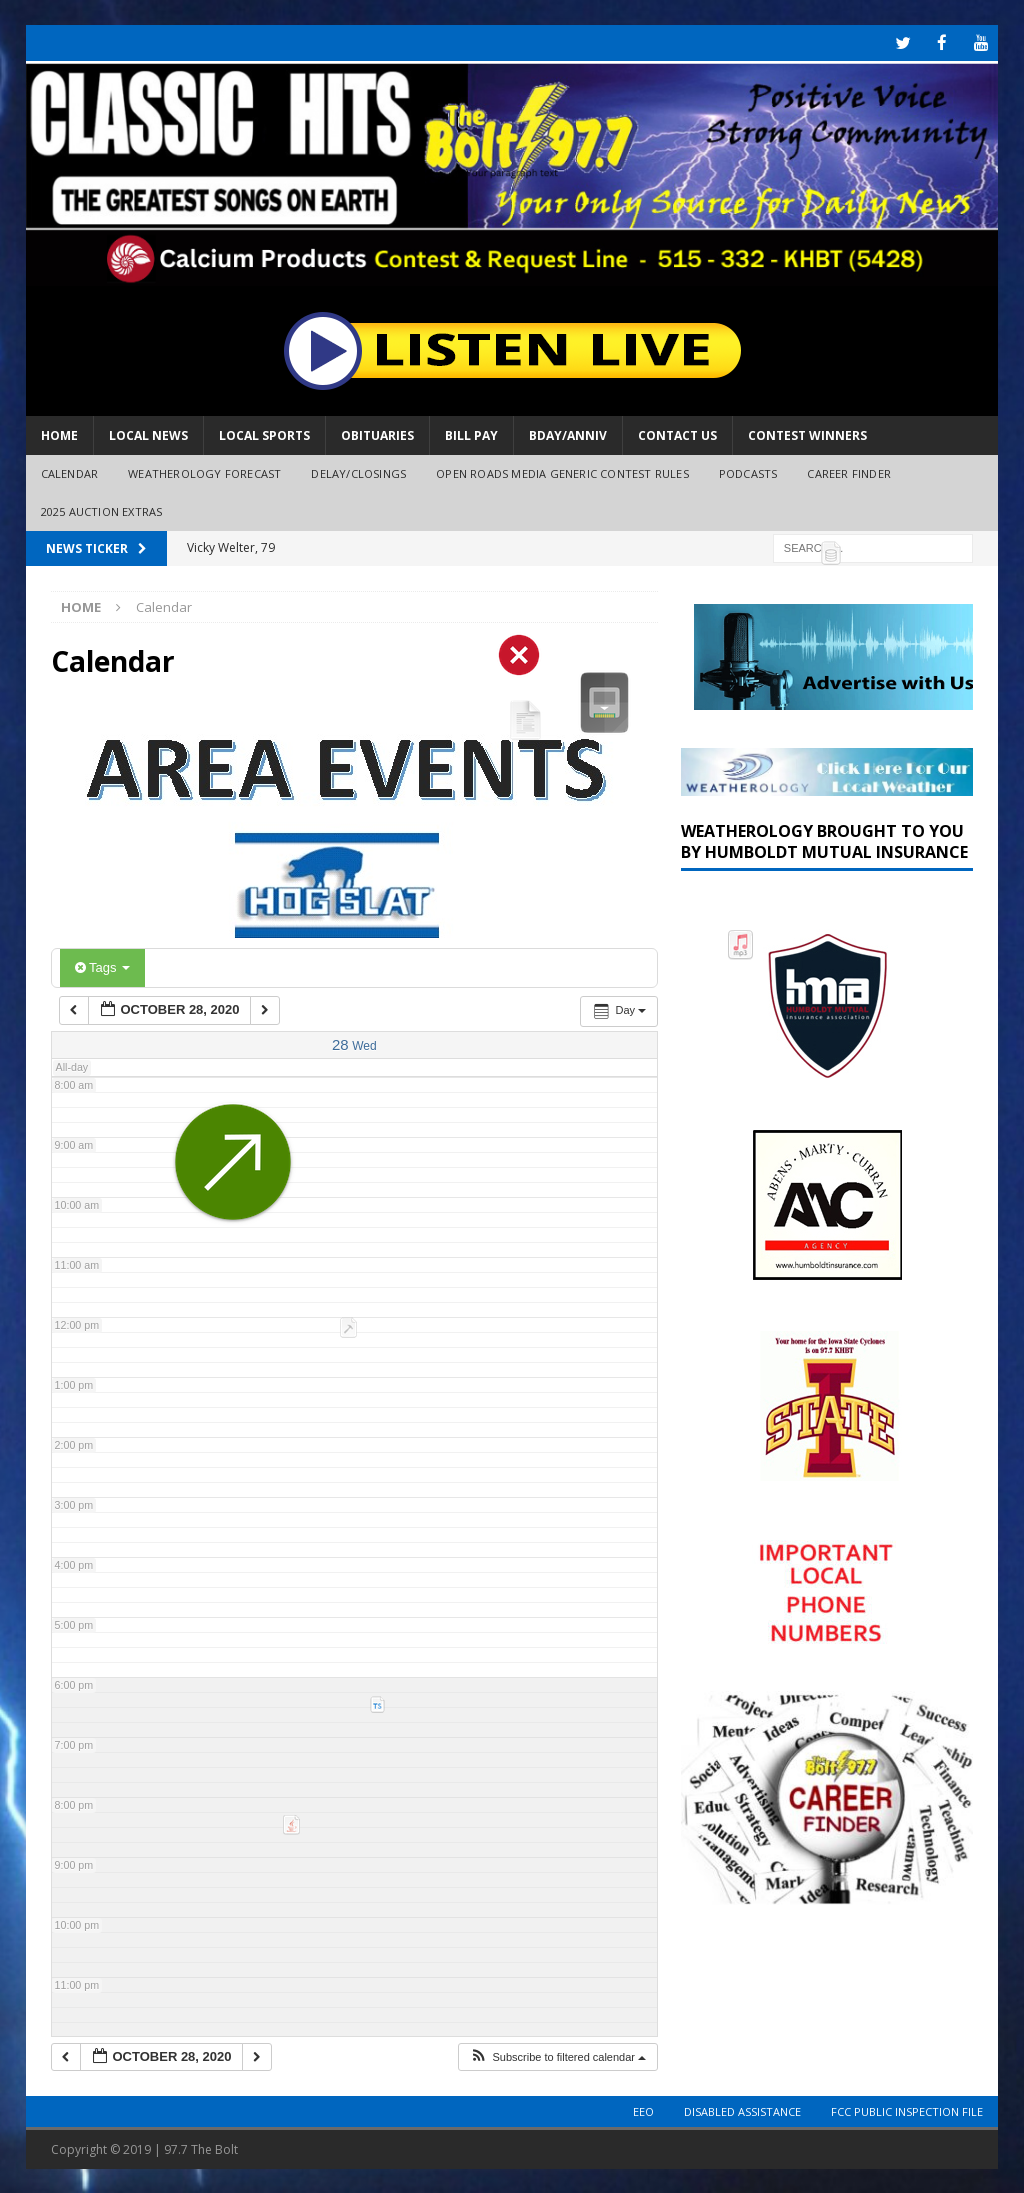 The width and height of the screenshot is (1024, 2193). I want to click on indicates a symbolic link or shortcut to another file, so click(233, 1162).